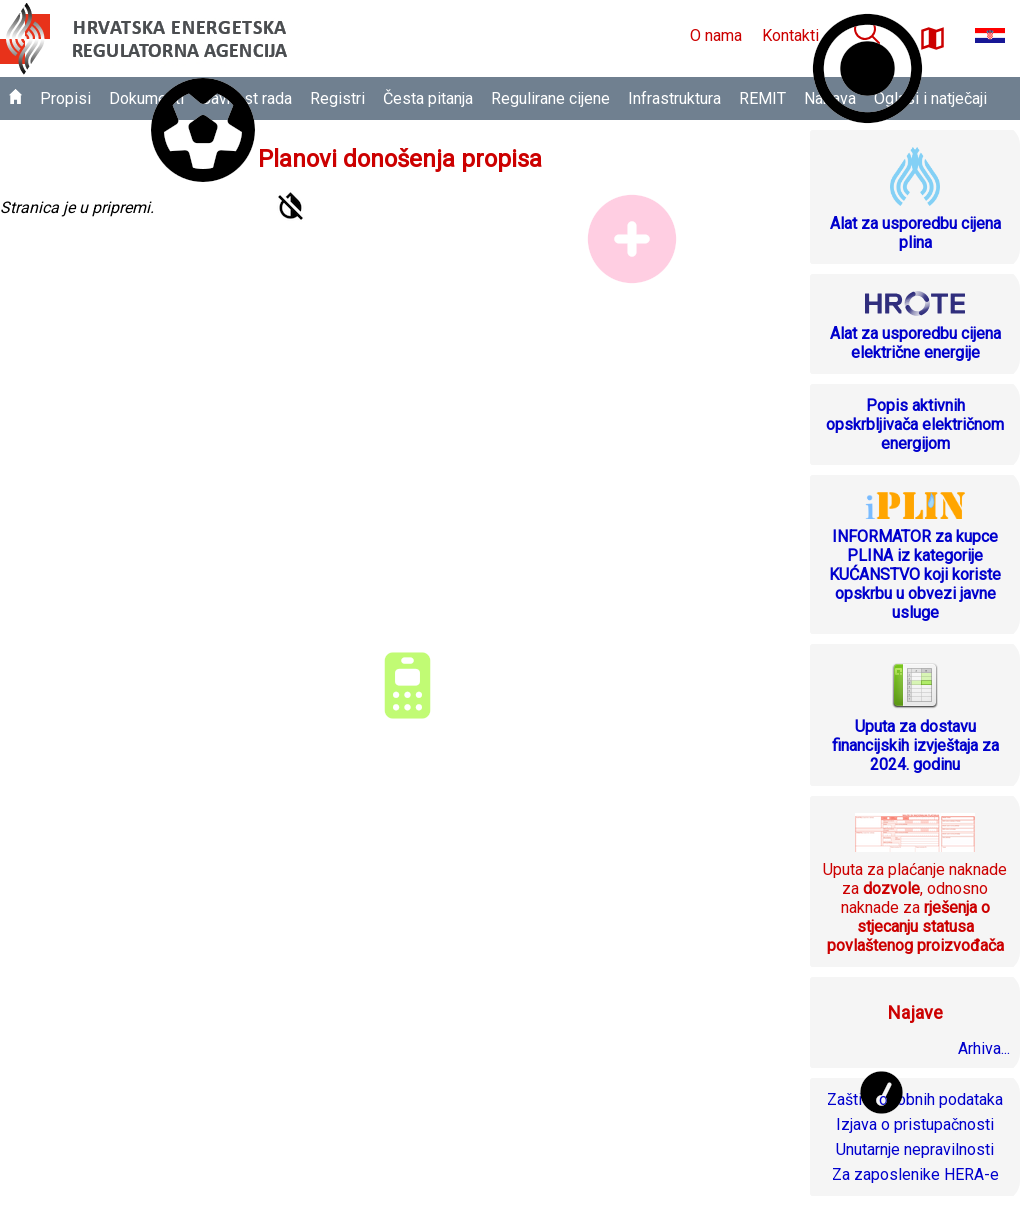  Describe the element at coordinates (632, 239) in the screenshot. I see `add a new item` at that location.